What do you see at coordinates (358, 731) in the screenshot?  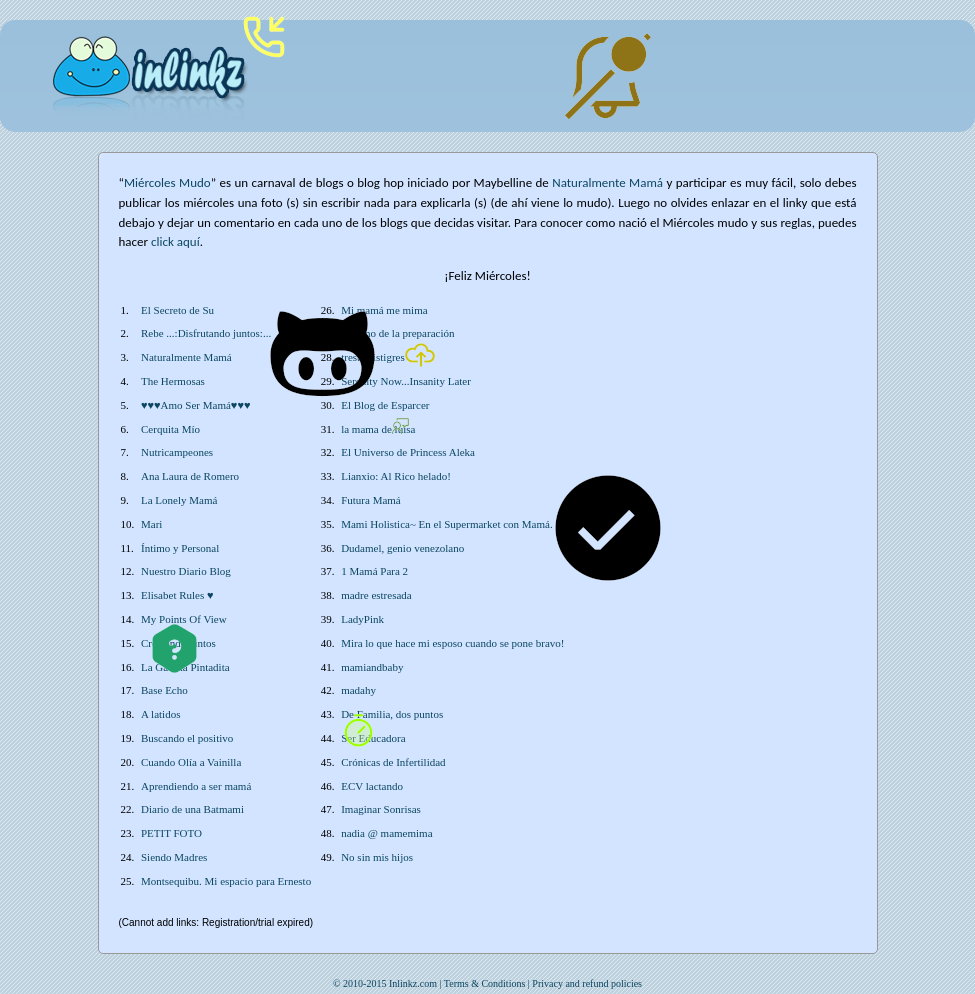 I see `set a countdown timer` at bounding box center [358, 731].